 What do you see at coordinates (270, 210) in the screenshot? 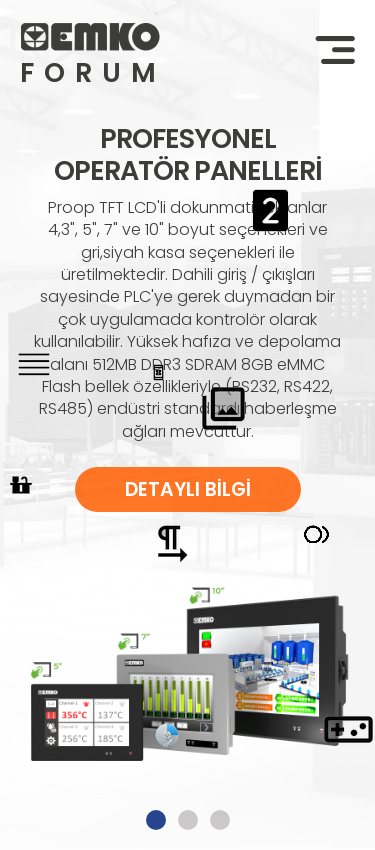
I see `indicates step two in a multi-step process` at bounding box center [270, 210].